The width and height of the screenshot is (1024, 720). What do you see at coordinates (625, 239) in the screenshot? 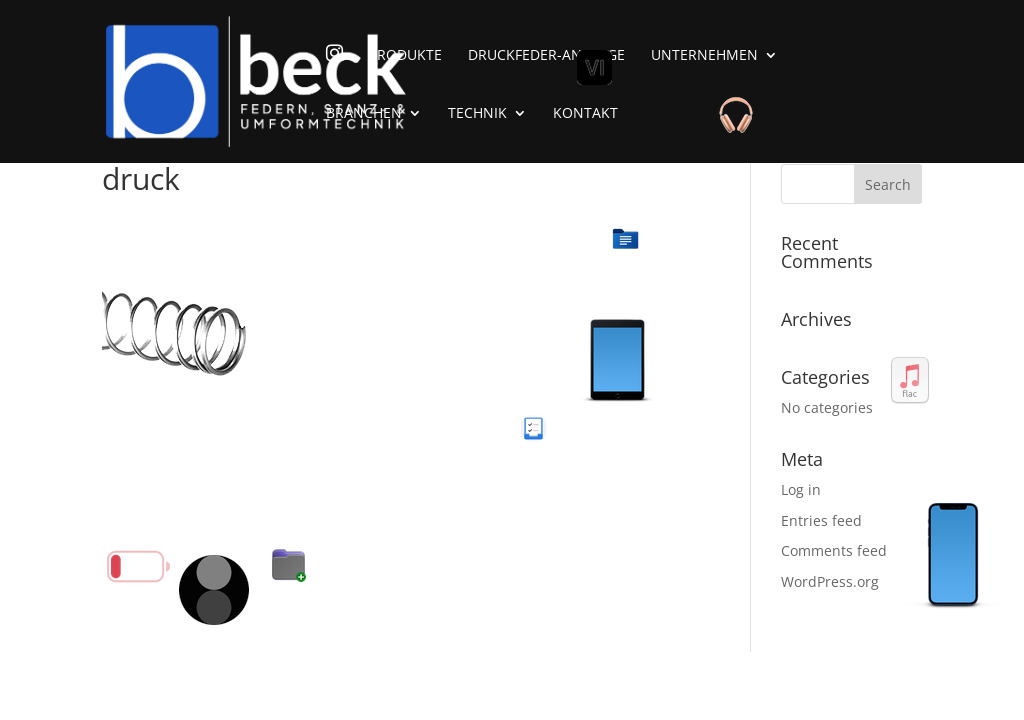
I see `open google docs folder` at bounding box center [625, 239].